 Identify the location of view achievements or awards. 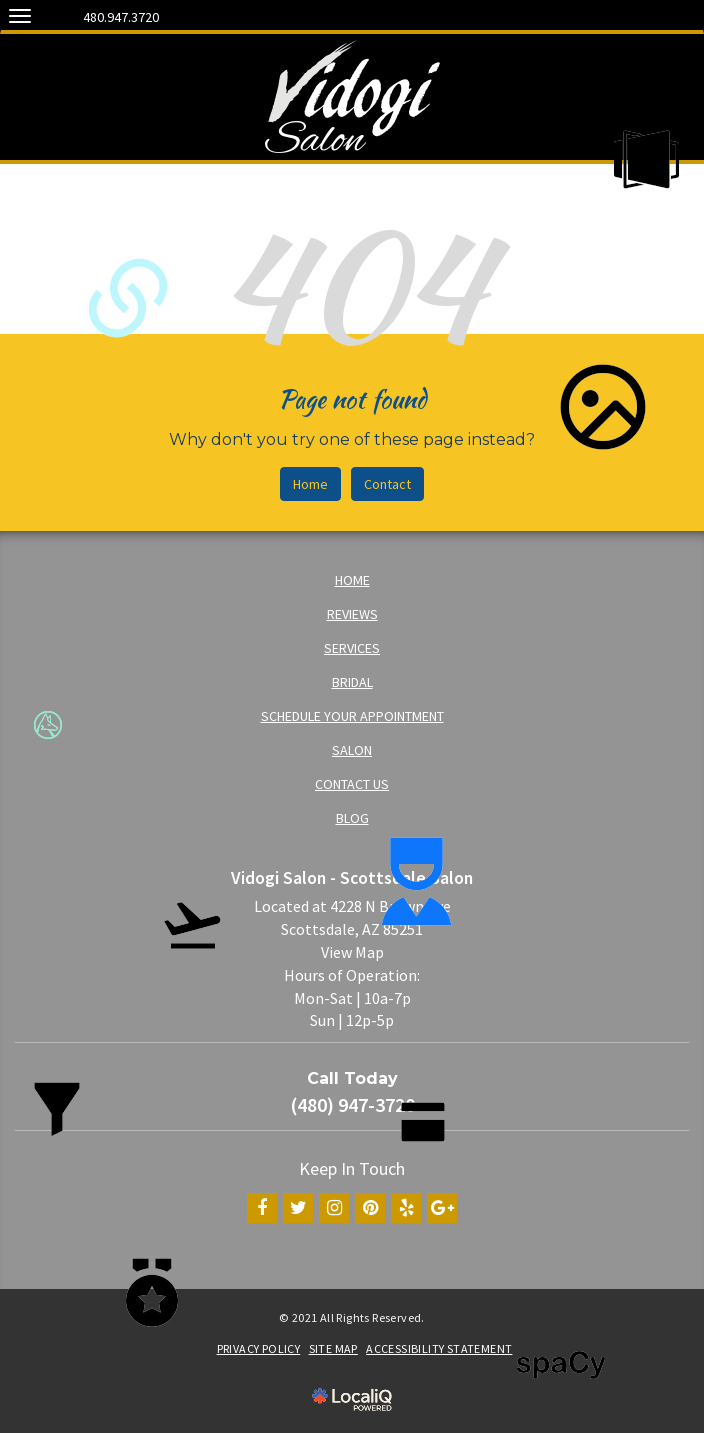
(152, 1291).